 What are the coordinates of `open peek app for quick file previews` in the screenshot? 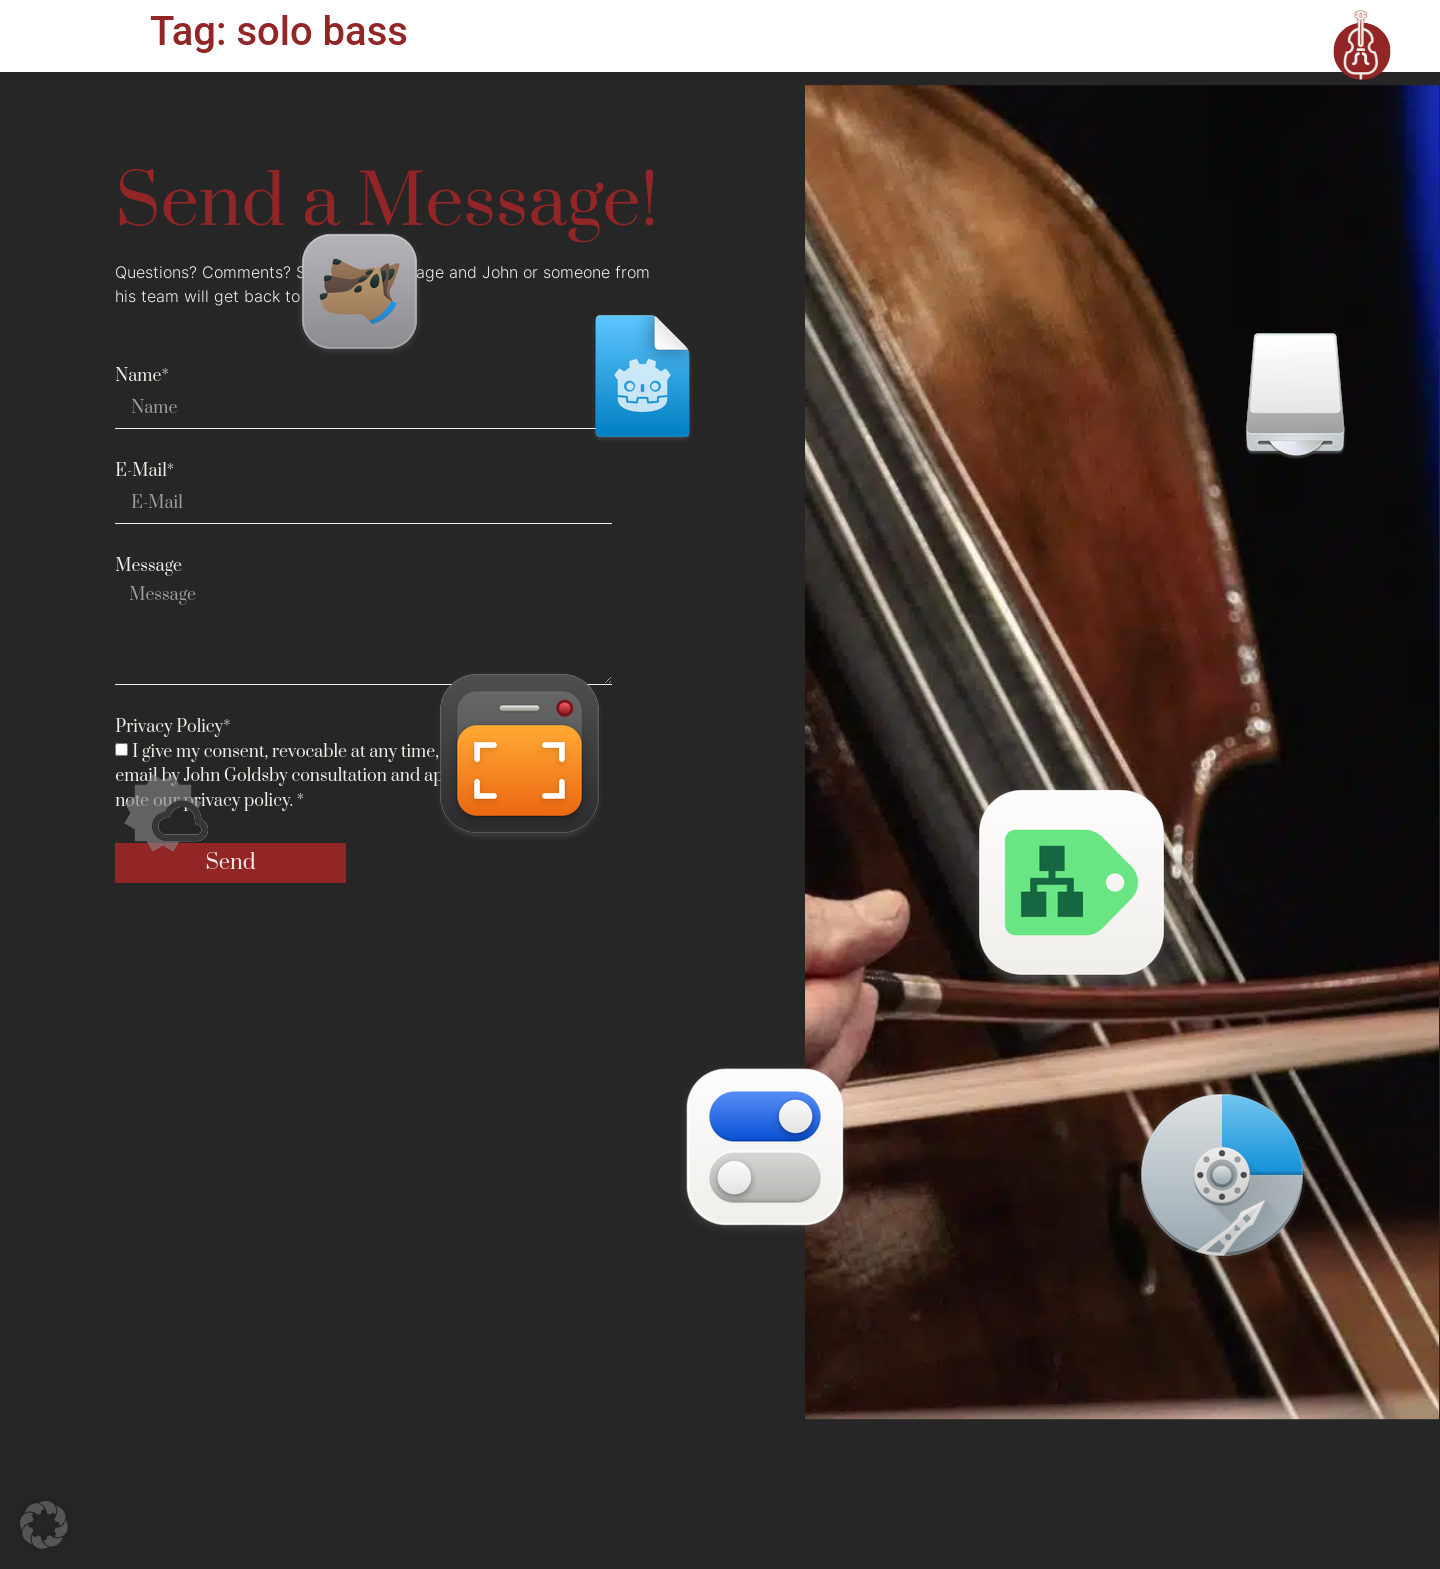 It's located at (519, 753).